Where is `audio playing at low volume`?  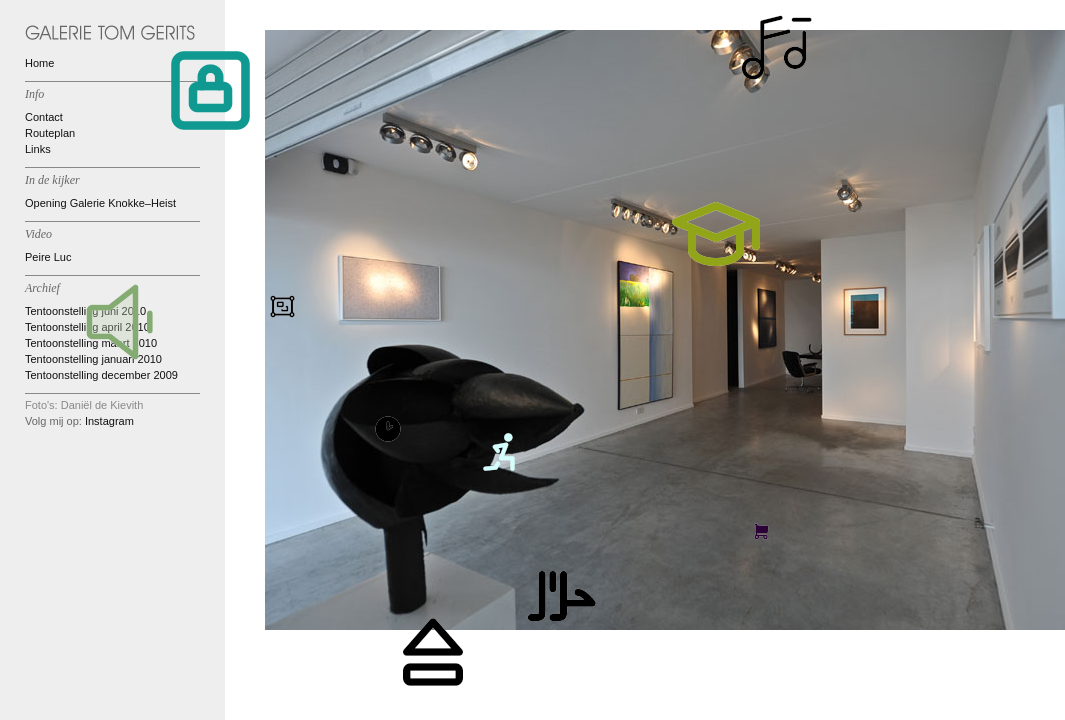 audio playing at low volume is located at coordinates (124, 322).